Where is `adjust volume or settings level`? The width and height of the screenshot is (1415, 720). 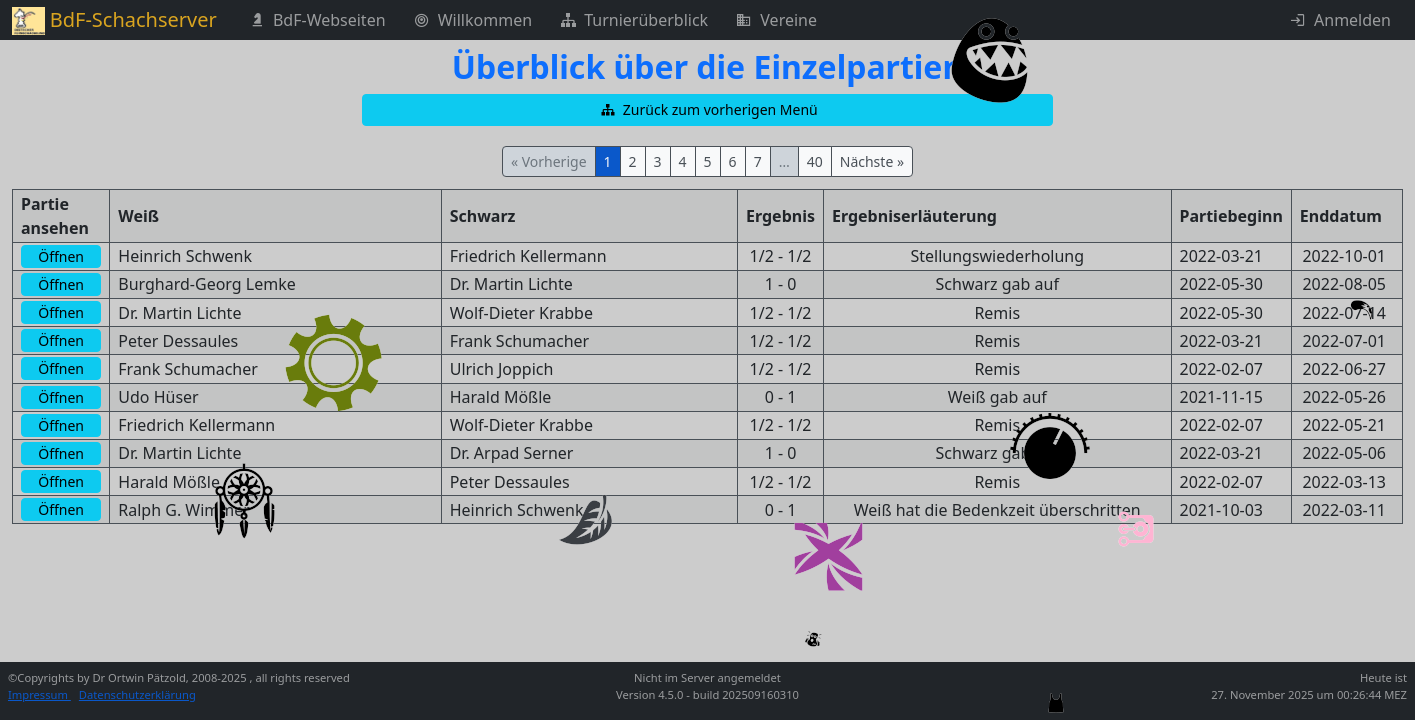 adjust volume or settings level is located at coordinates (1050, 446).